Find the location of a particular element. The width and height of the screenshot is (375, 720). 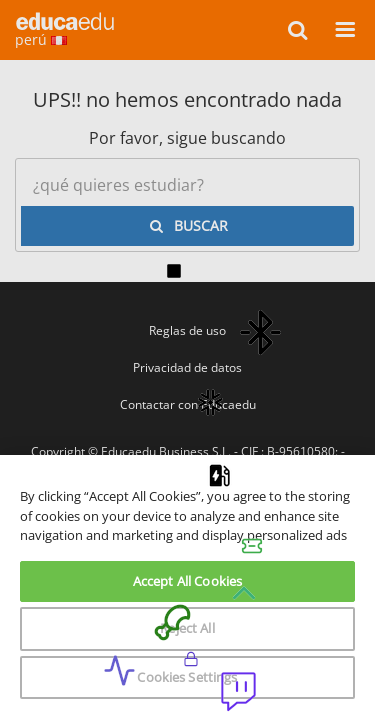

access food or restaurant options is located at coordinates (172, 622).